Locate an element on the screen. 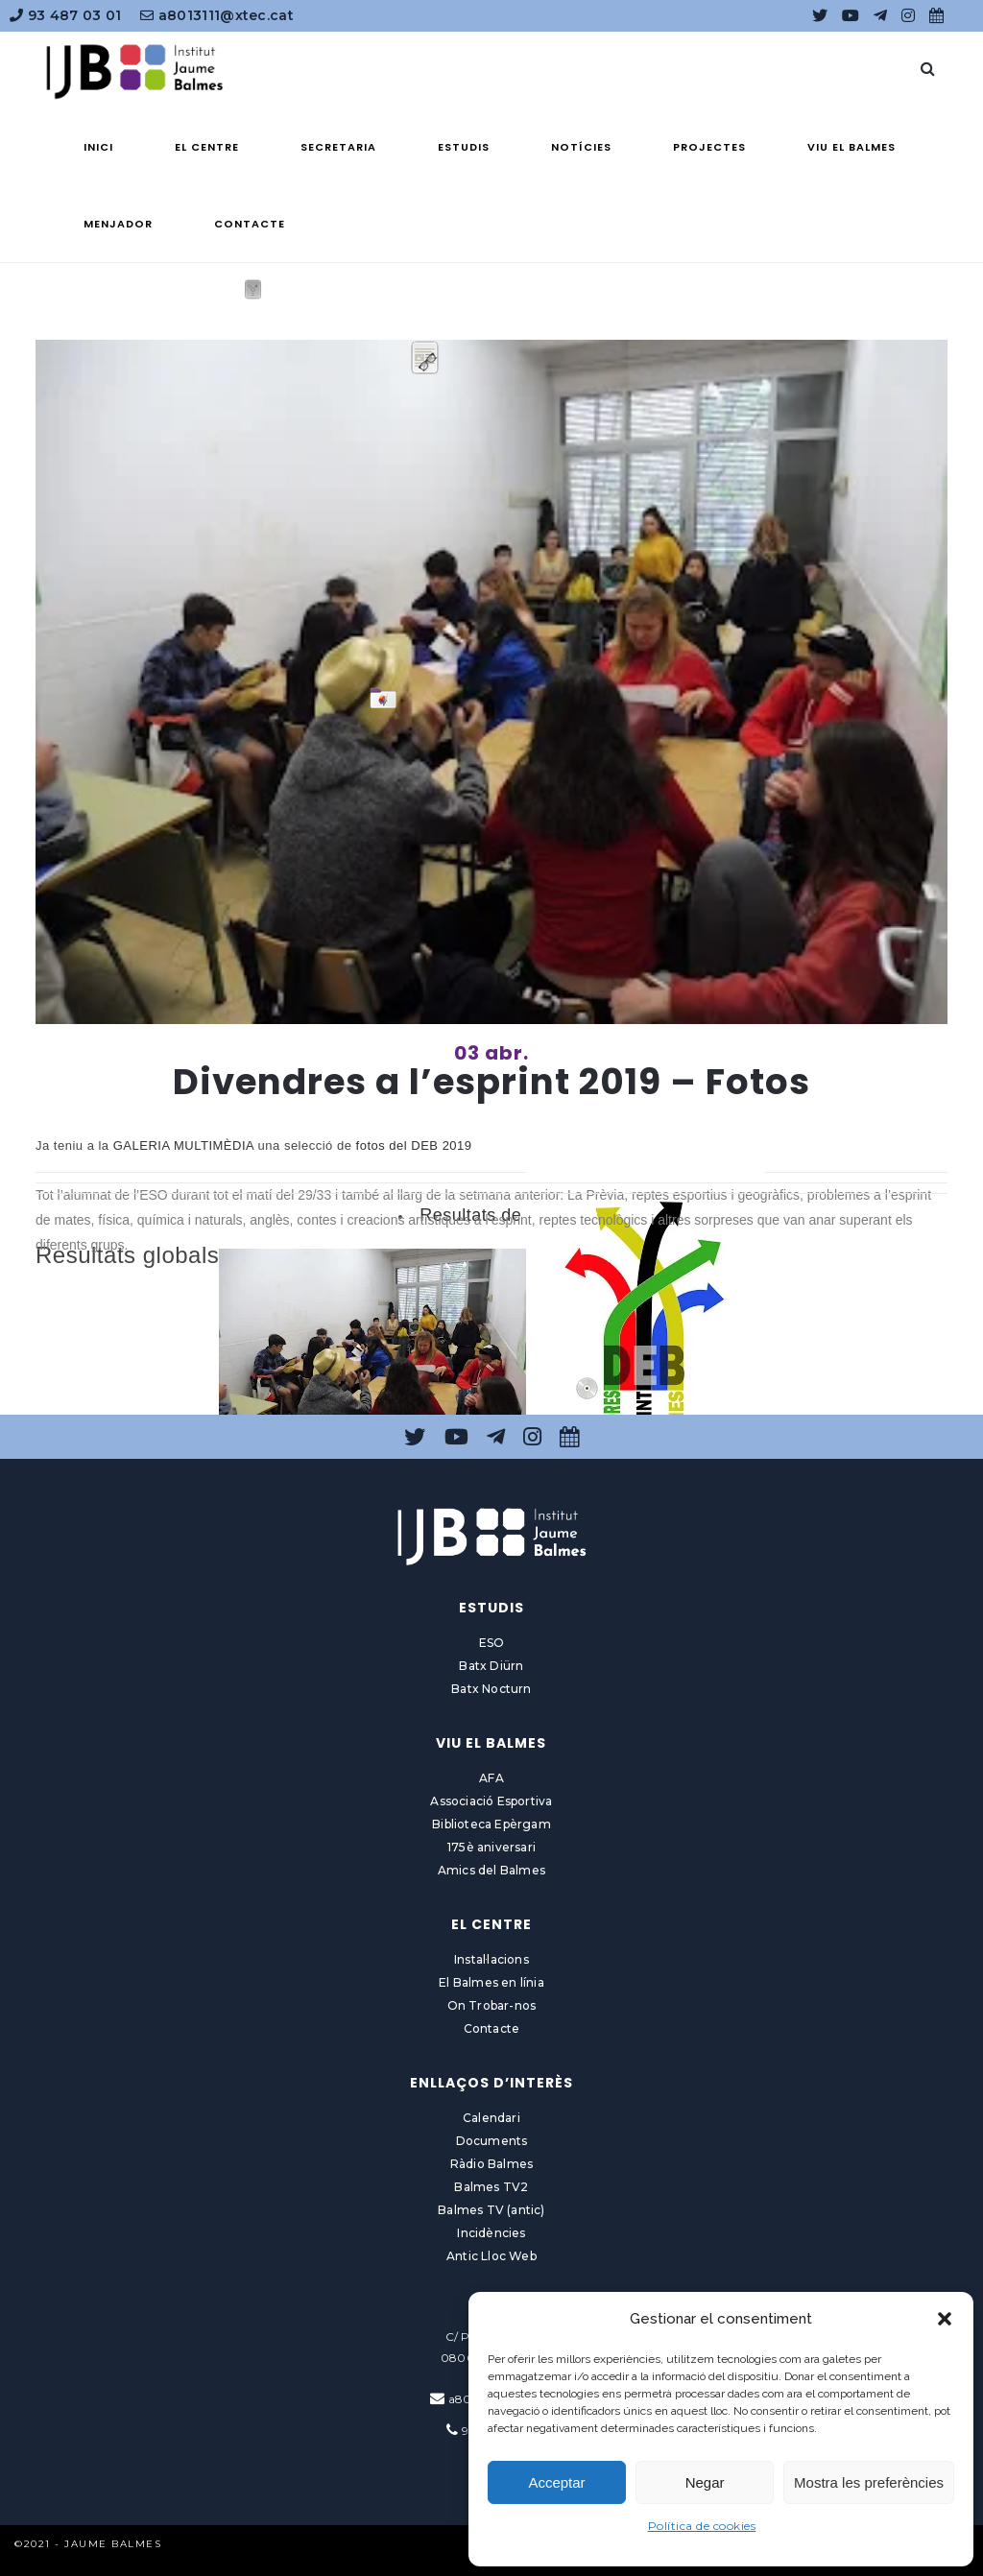  open folder containing drawings or artwork is located at coordinates (383, 699).